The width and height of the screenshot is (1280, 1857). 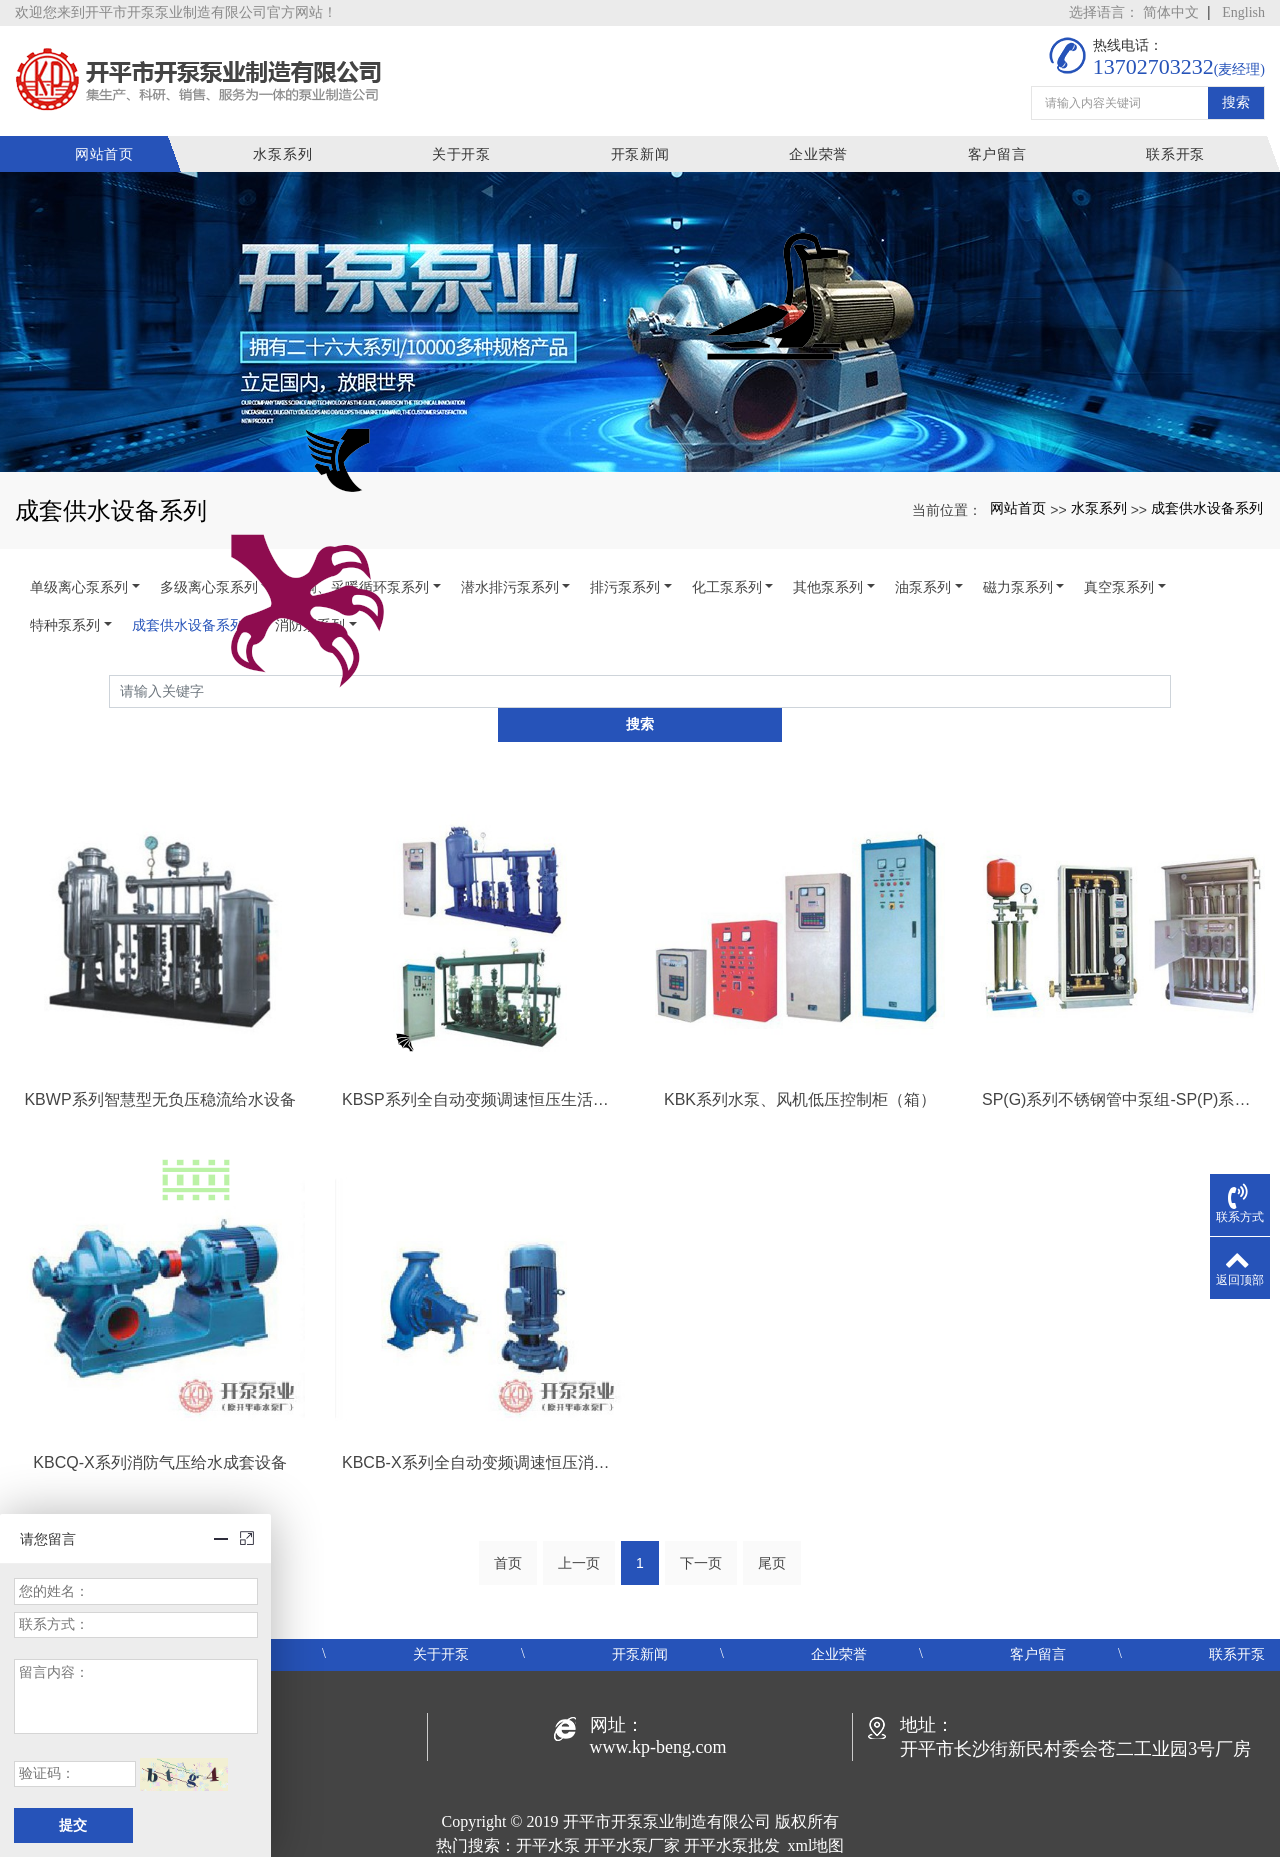 I want to click on indicates speed boost or agility power-up, so click(x=337, y=460).